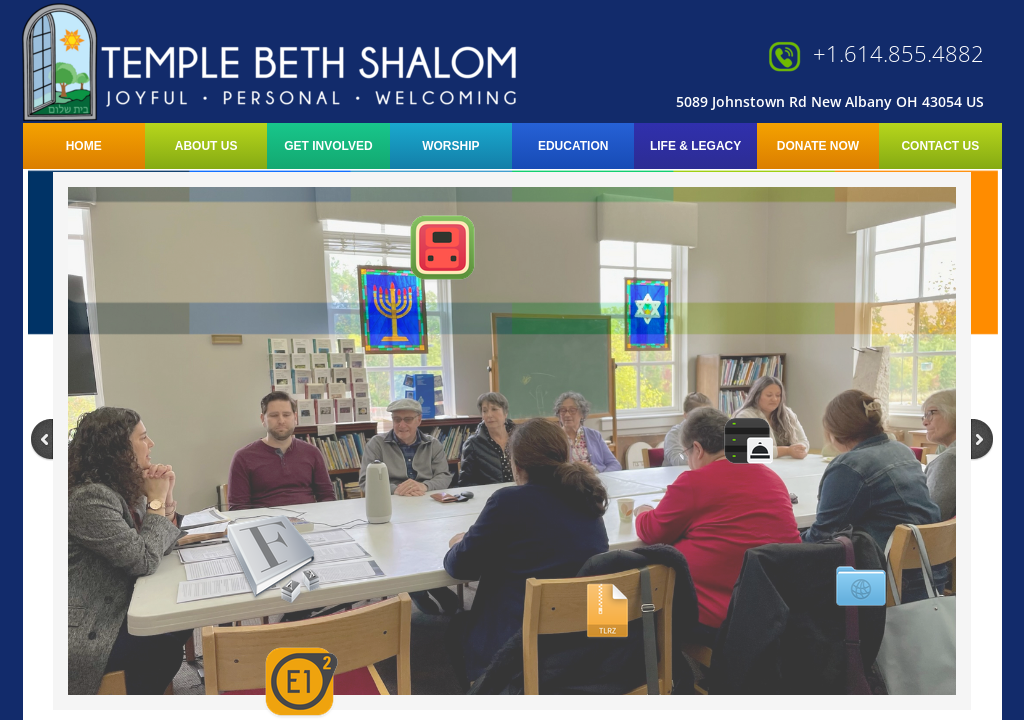 This screenshot has height=720, width=1024. I want to click on folder containing HTML or web-related files, so click(861, 586).